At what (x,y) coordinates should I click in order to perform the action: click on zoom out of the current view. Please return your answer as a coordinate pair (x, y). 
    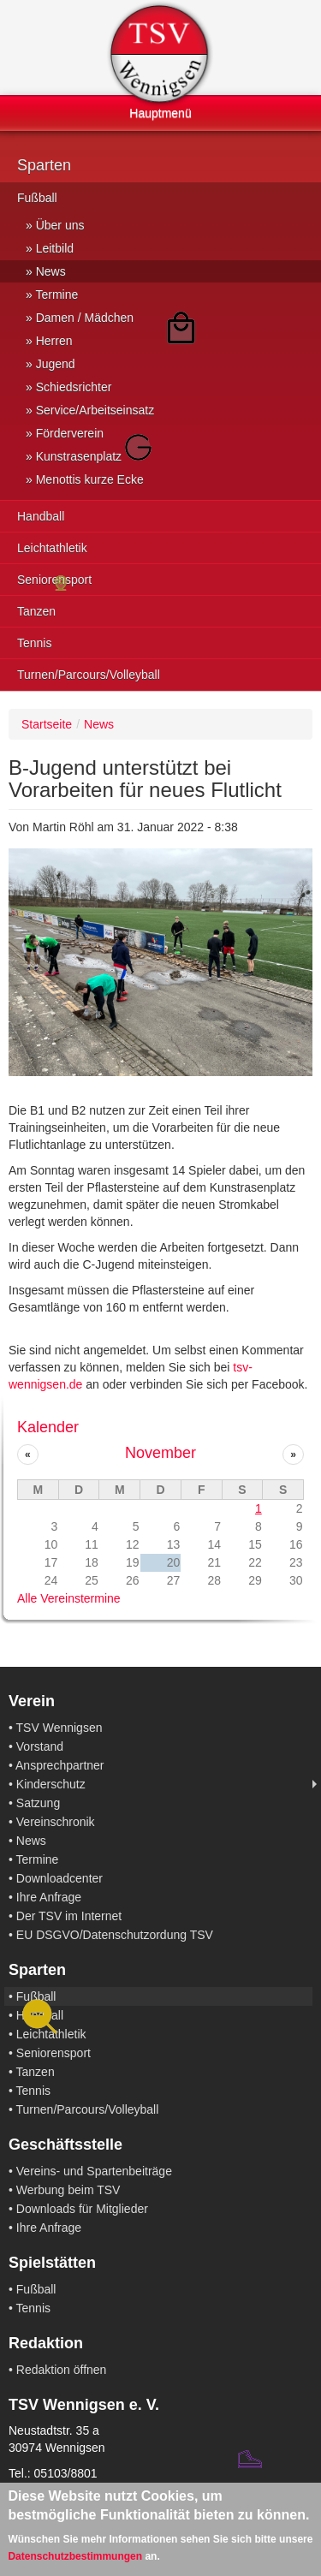
    Looking at the image, I should click on (39, 2016).